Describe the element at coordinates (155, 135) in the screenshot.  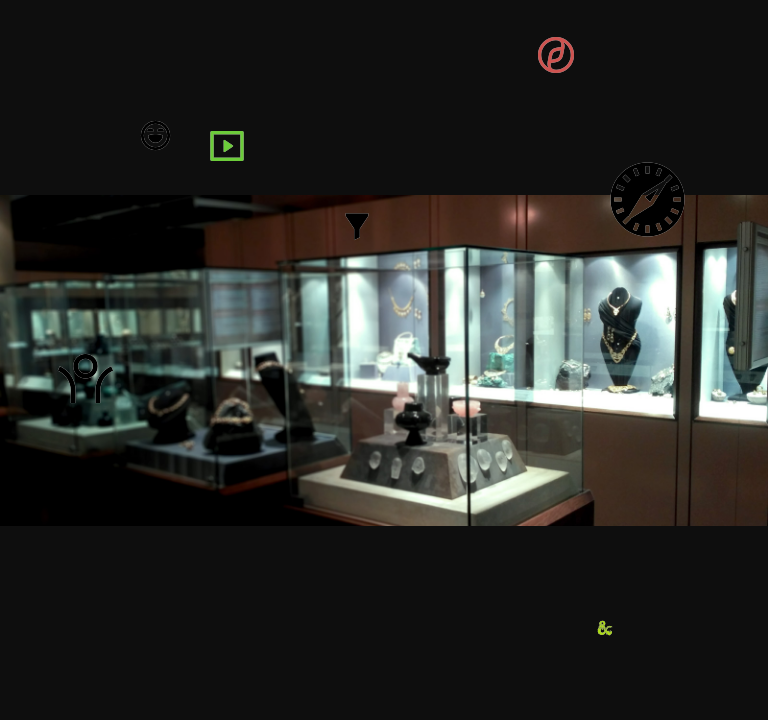
I see `add a laughing reaction to a message` at that location.